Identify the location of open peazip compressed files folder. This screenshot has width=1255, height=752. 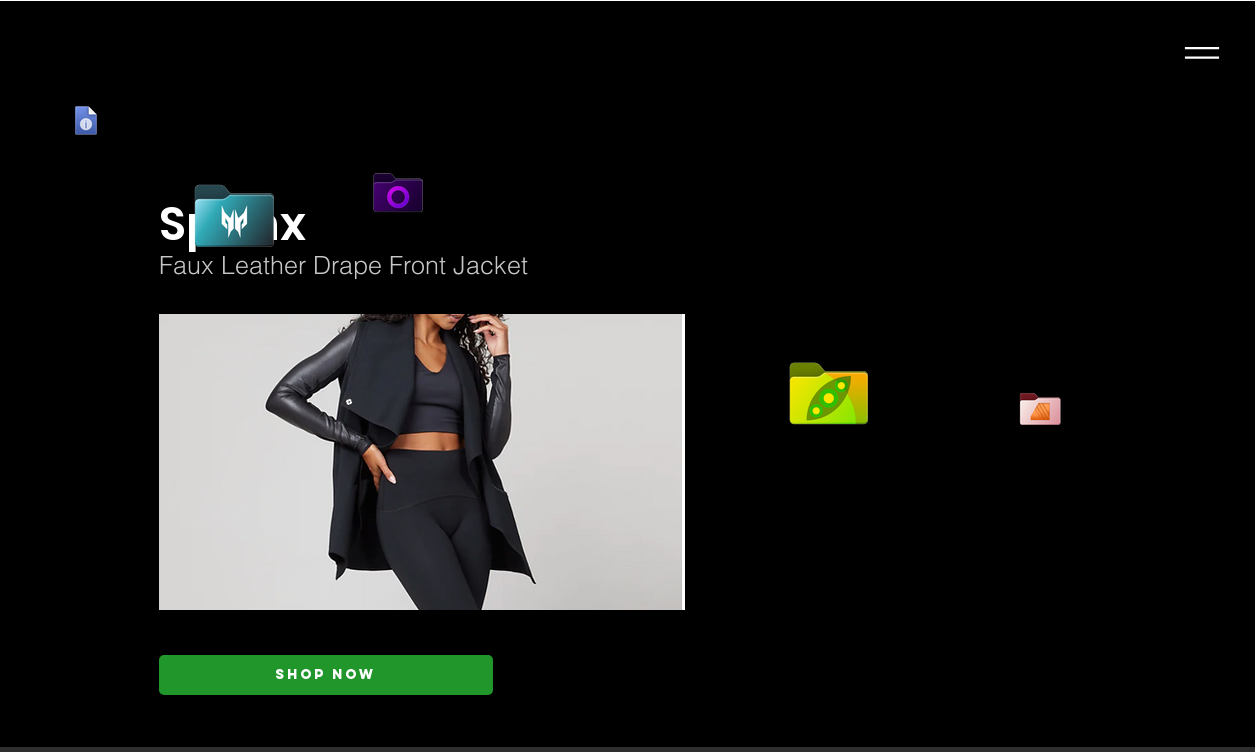
(828, 395).